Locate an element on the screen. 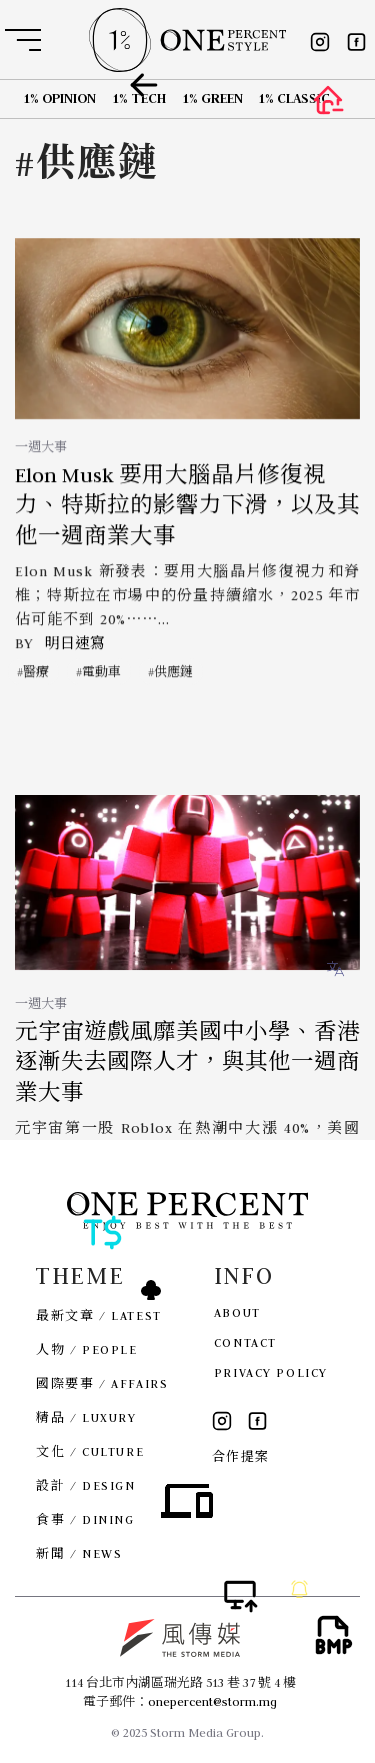 The width and height of the screenshot is (375, 1763). link or sync devices together is located at coordinates (187, 1501).